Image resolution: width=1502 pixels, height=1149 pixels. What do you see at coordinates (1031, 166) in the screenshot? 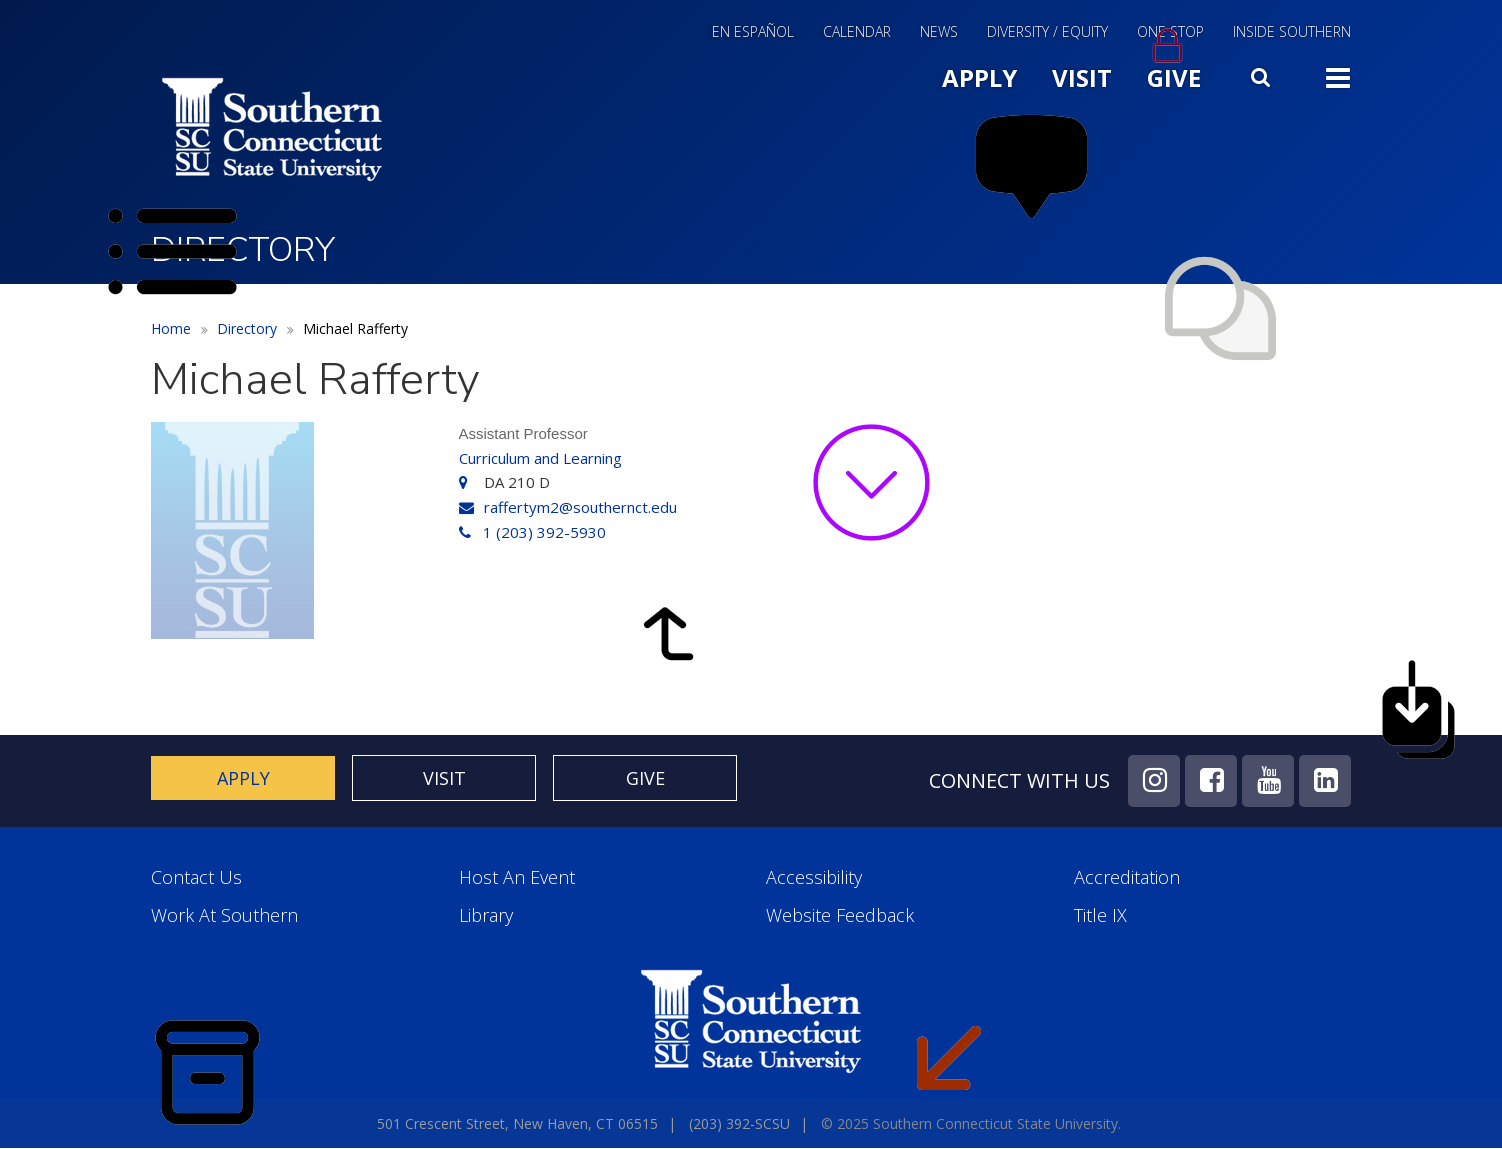
I see `open chat or messaging` at bounding box center [1031, 166].